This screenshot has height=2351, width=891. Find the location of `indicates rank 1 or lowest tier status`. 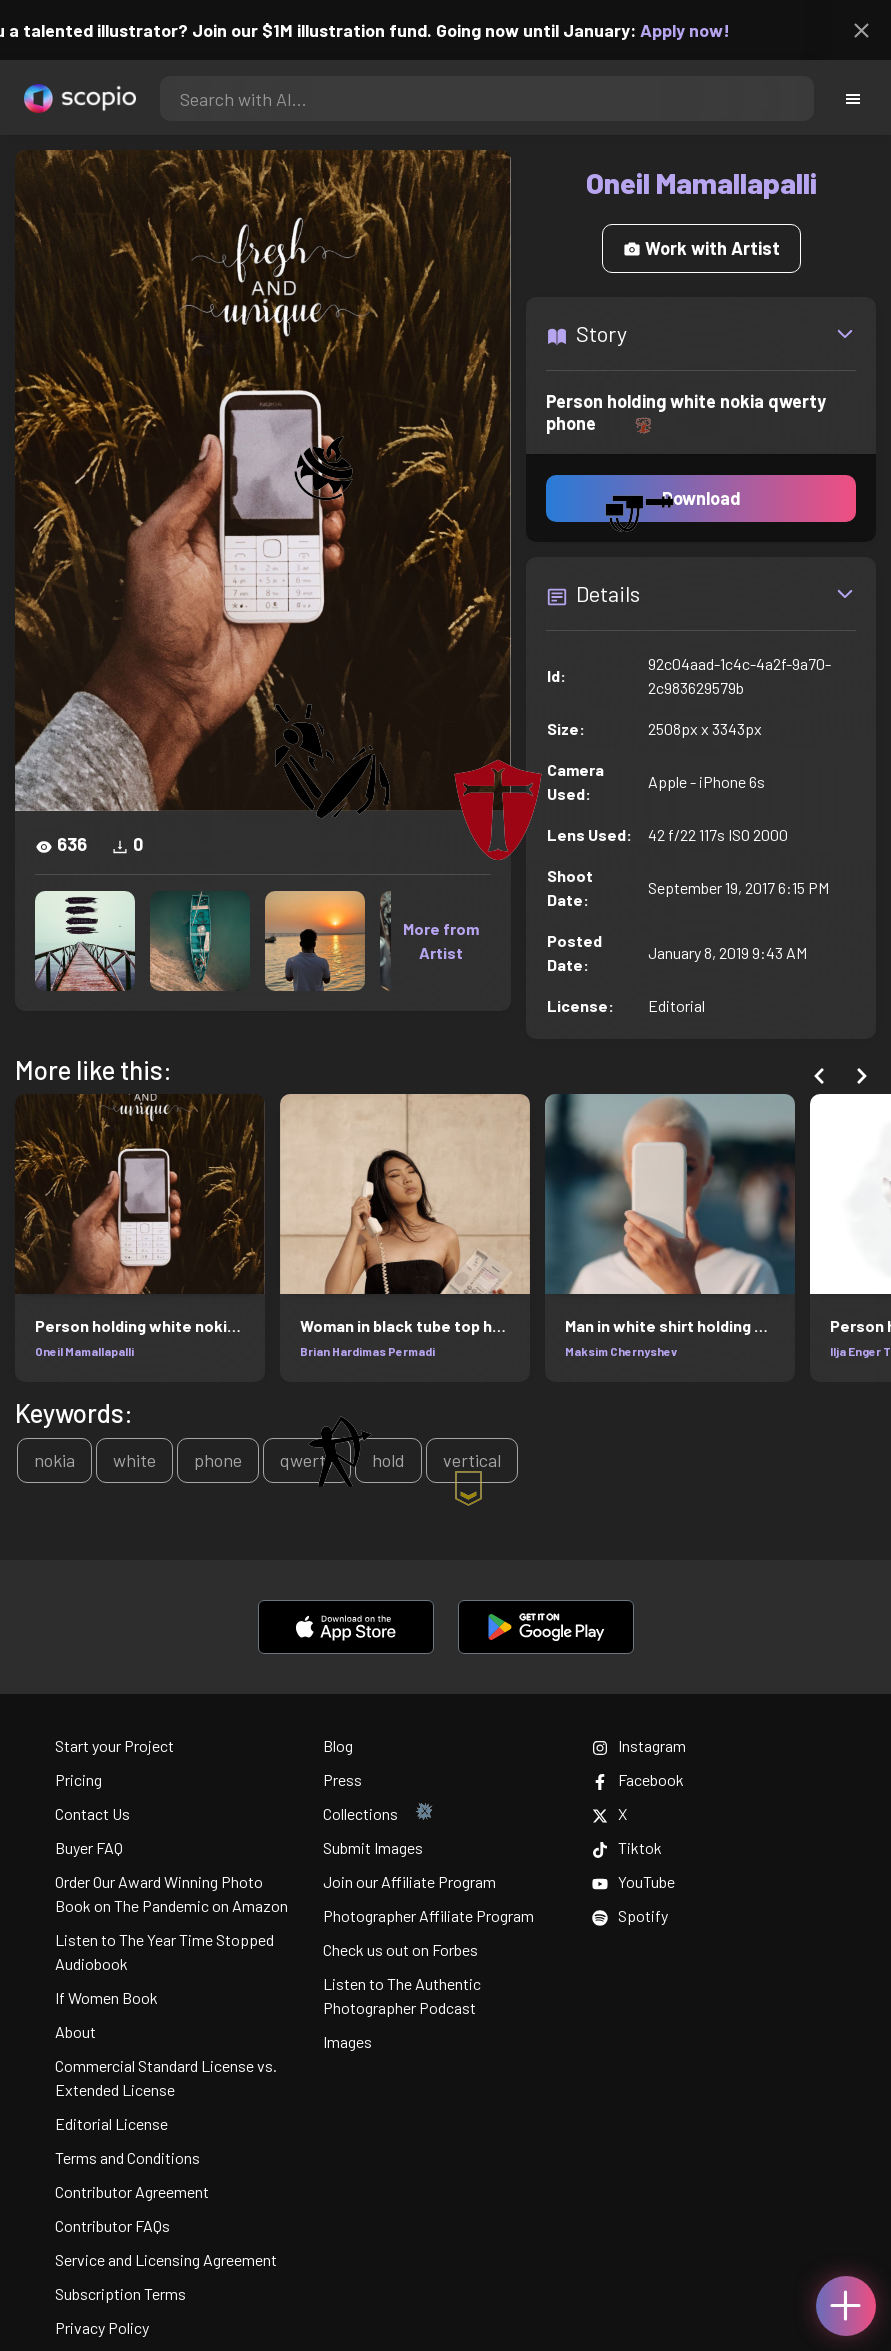

indicates rank 1 or lowest tier status is located at coordinates (468, 1488).